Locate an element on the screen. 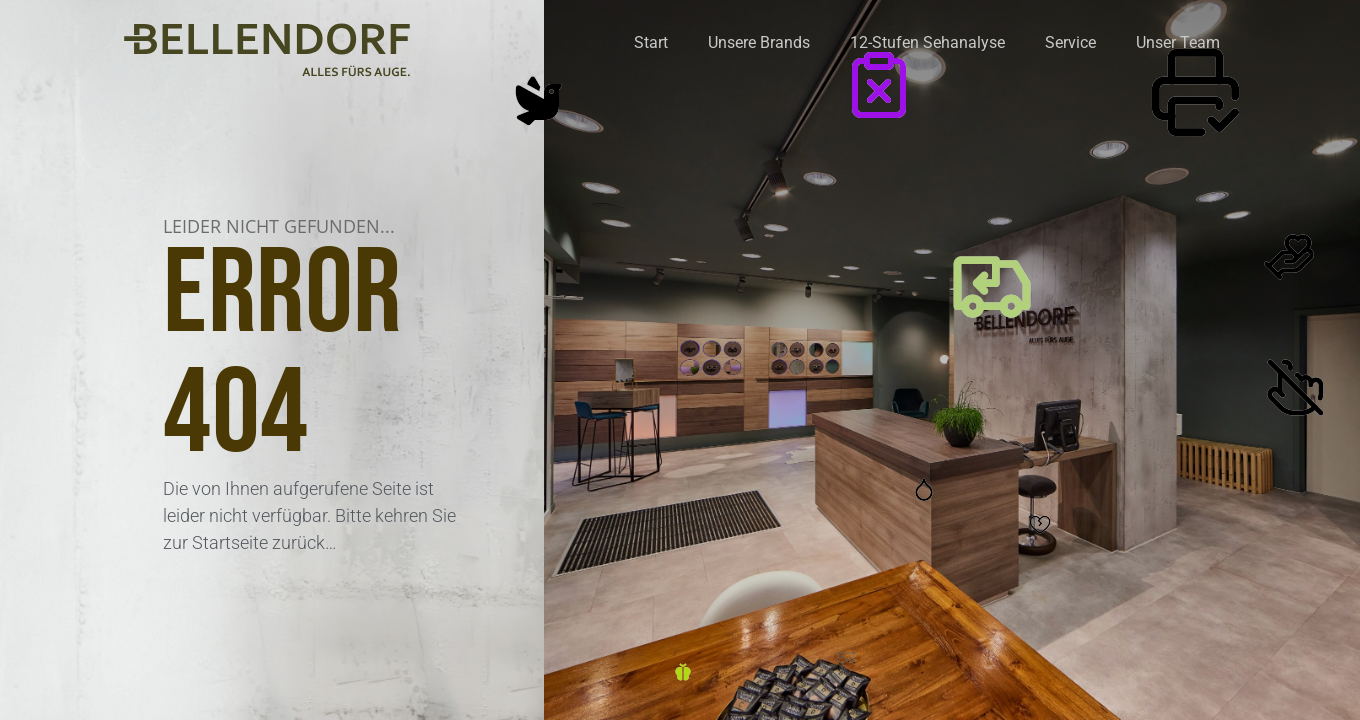  indicates peace or harmony settings is located at coordinates (538, 102).